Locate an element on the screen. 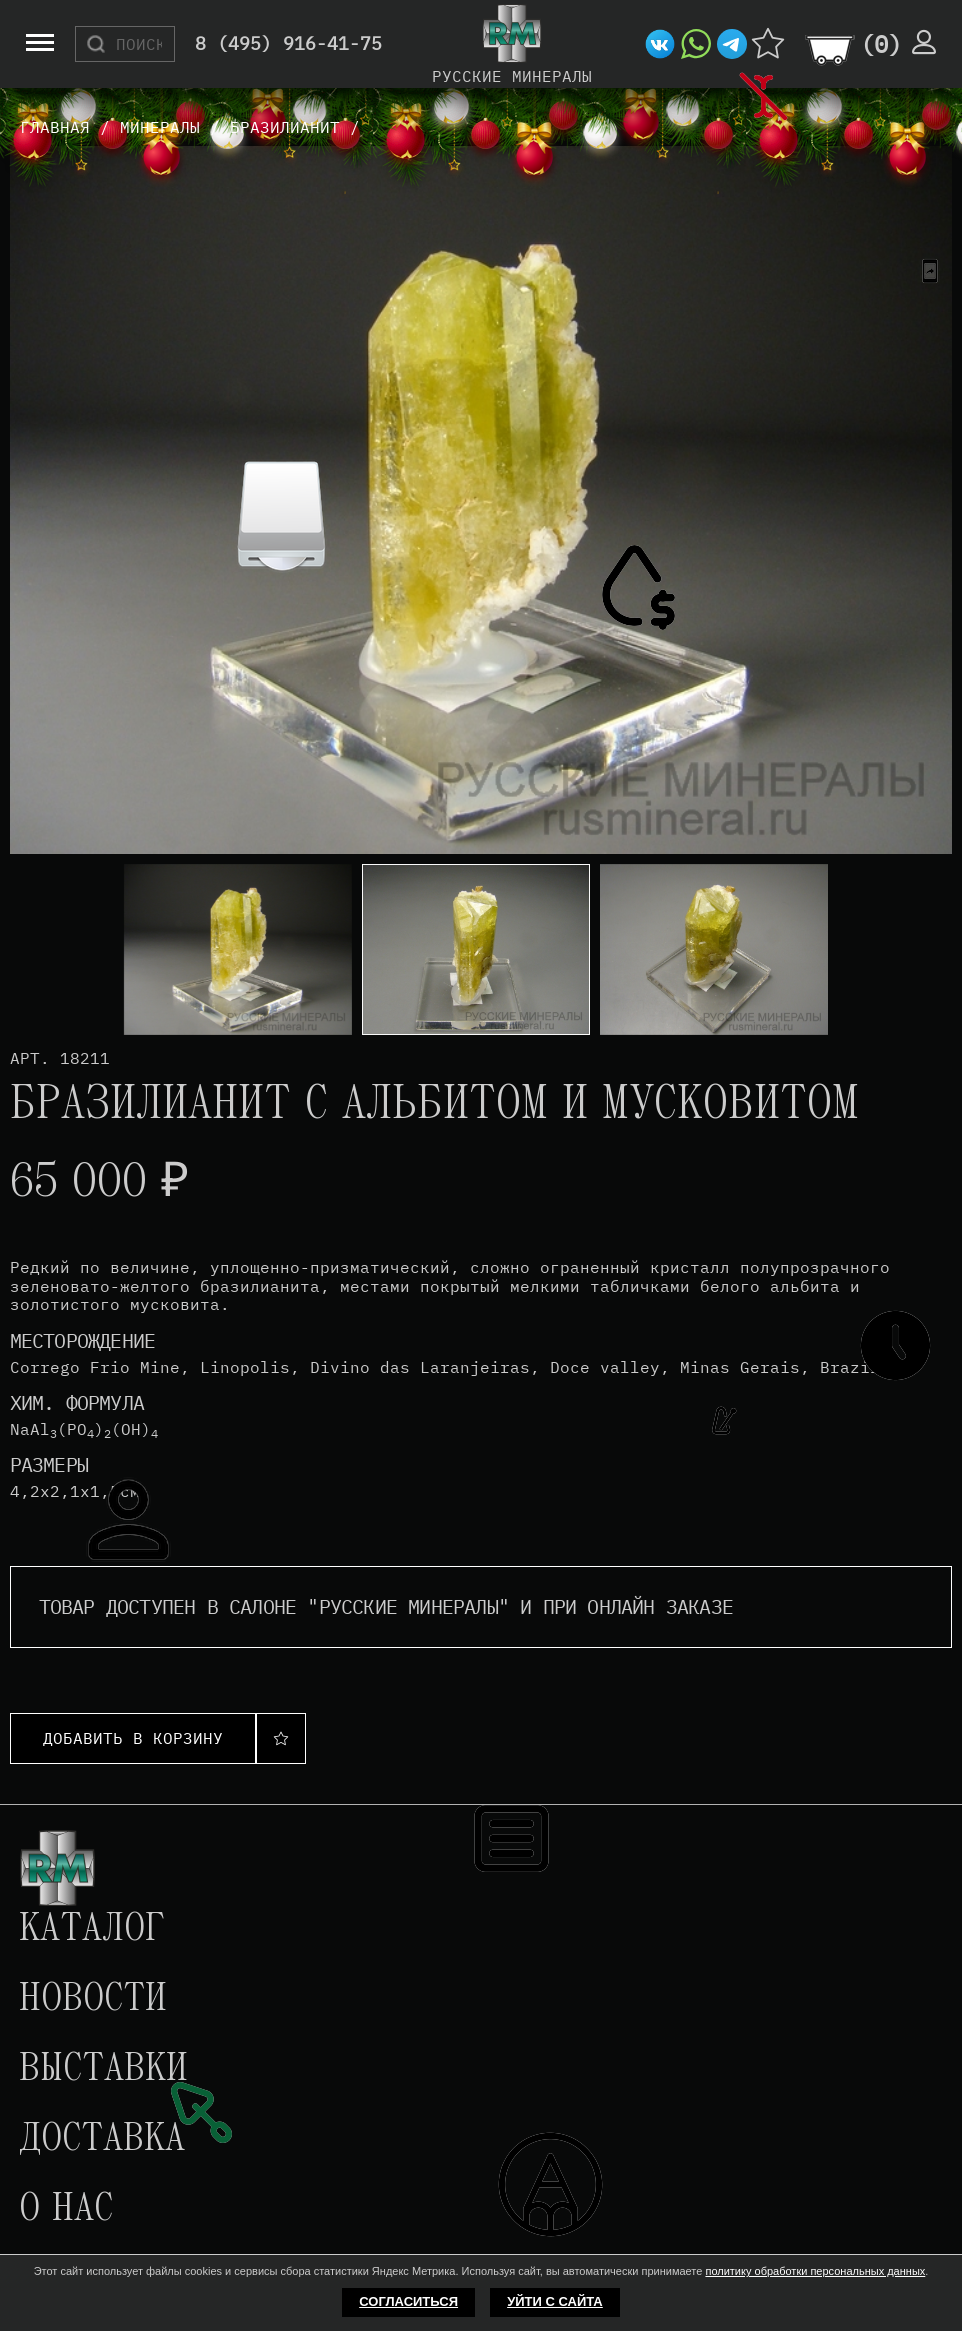 The width and height of the screenshot is (962, 2331). view article or document content is located at coordinates (511, 1838).